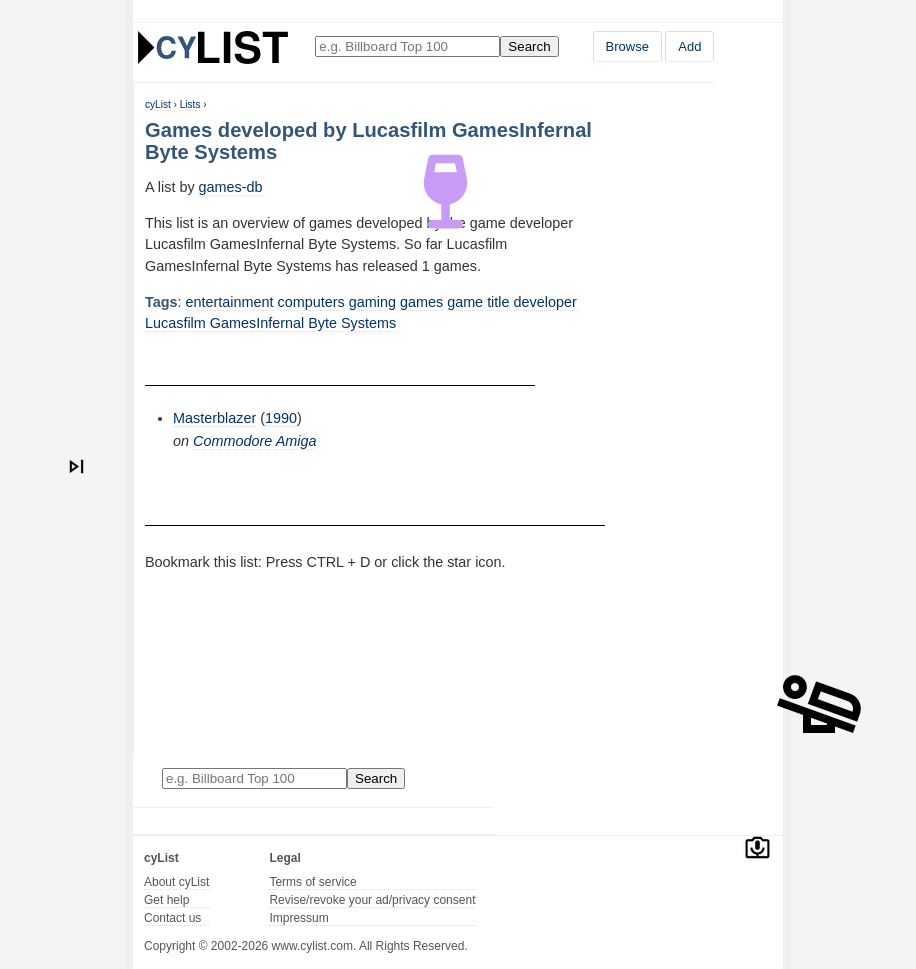 Image resolution: width=916 pixels, height=969 pixels. I want to click on manage camera and microphone permissions, so click(757, 847).